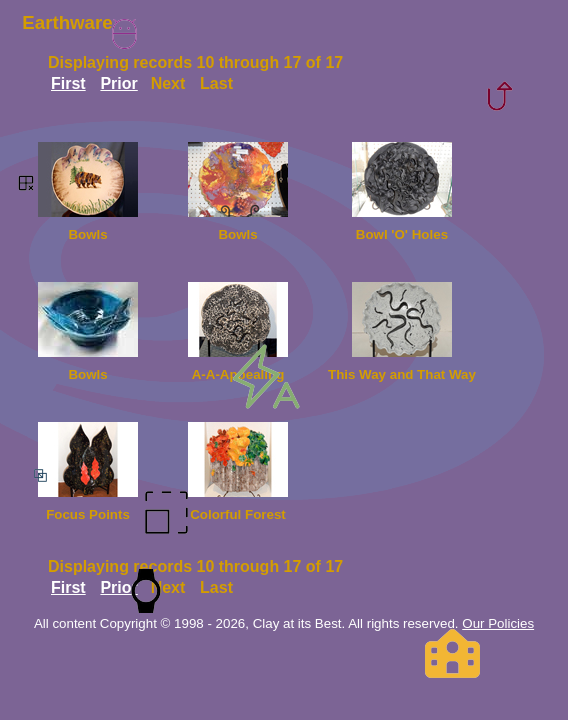 Image resolution: width=568 pixels, height=720 pixels. What do you see at coordinates (40, 475) in the screenshot?
I see `intersect or merge two layers` at bounding box center [40, 475].